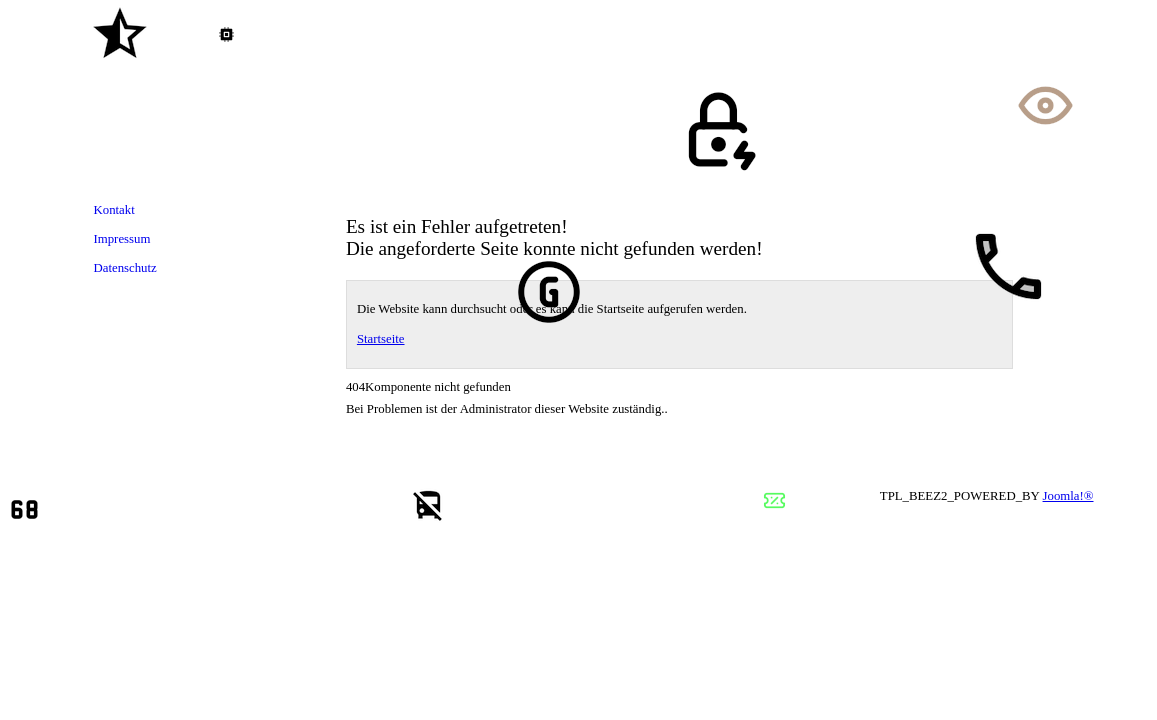  What do you see at coordinates (774, 500) in the screenshot?
I see `apply a discount or promo code` at bounding box center [774, 500].